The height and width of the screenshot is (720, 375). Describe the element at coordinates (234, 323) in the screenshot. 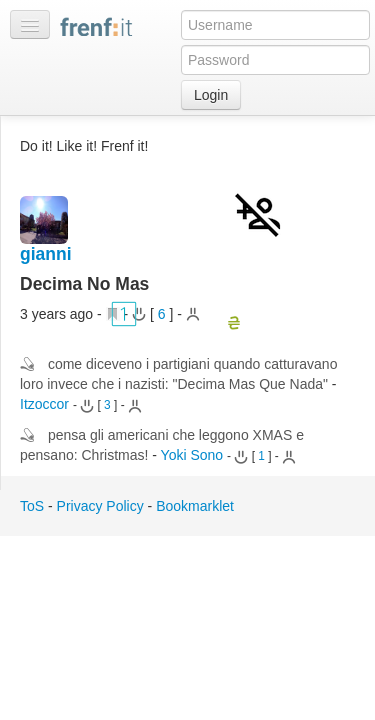

I see `indicates Ukrainian hryvnia currency` at that location.